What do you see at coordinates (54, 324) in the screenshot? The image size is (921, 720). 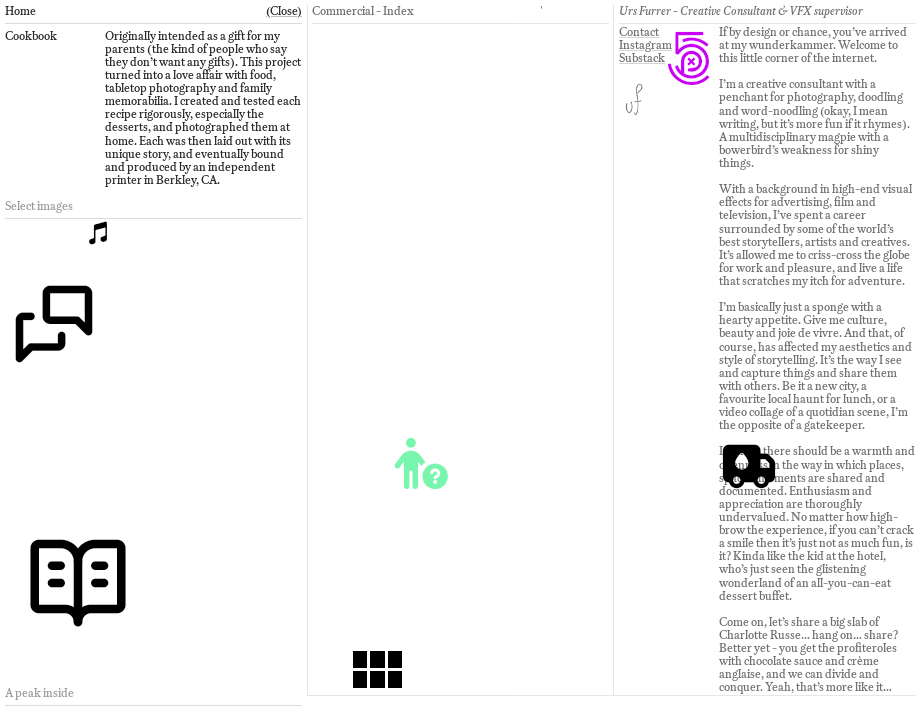 I see `open messages or conversations` at bounding box center [54, 324].